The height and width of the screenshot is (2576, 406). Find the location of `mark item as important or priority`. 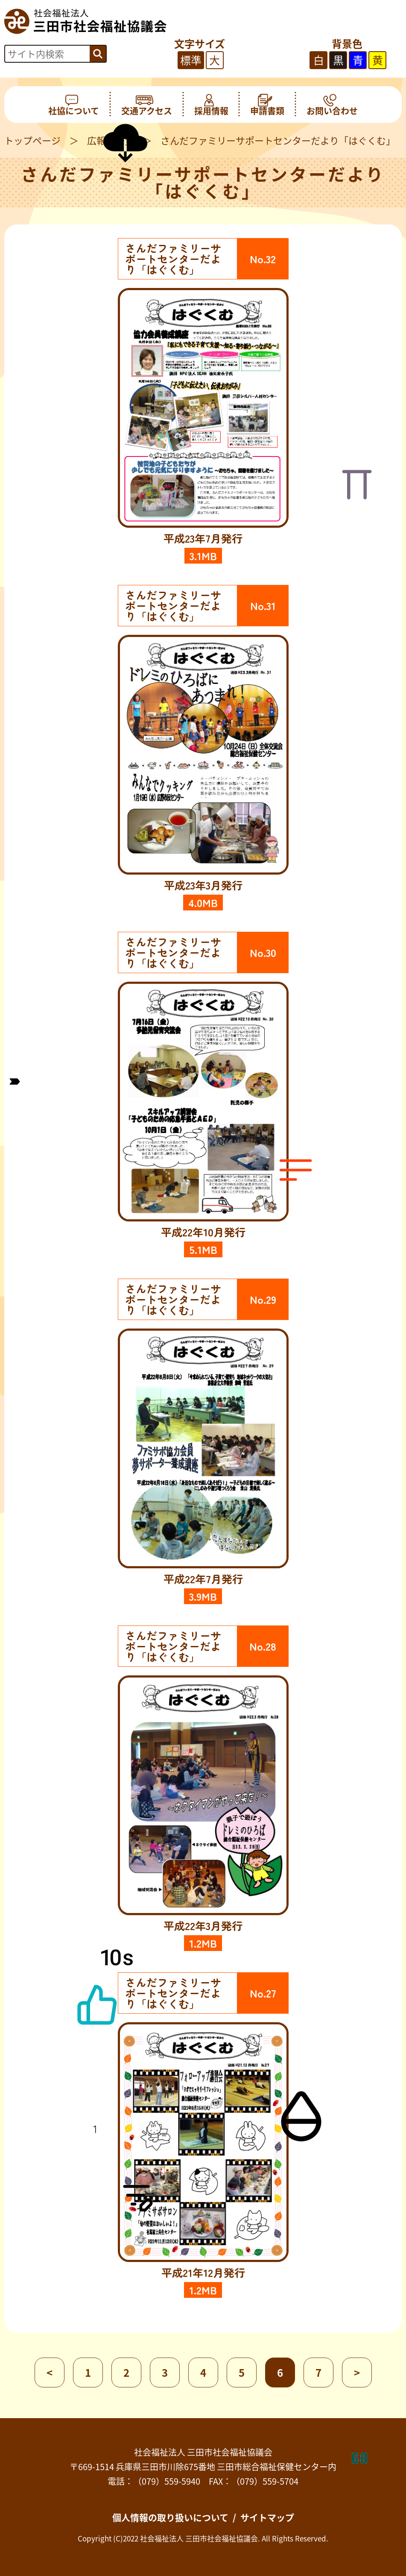

mark item as important or priority is located at coordinates (15, 1082).